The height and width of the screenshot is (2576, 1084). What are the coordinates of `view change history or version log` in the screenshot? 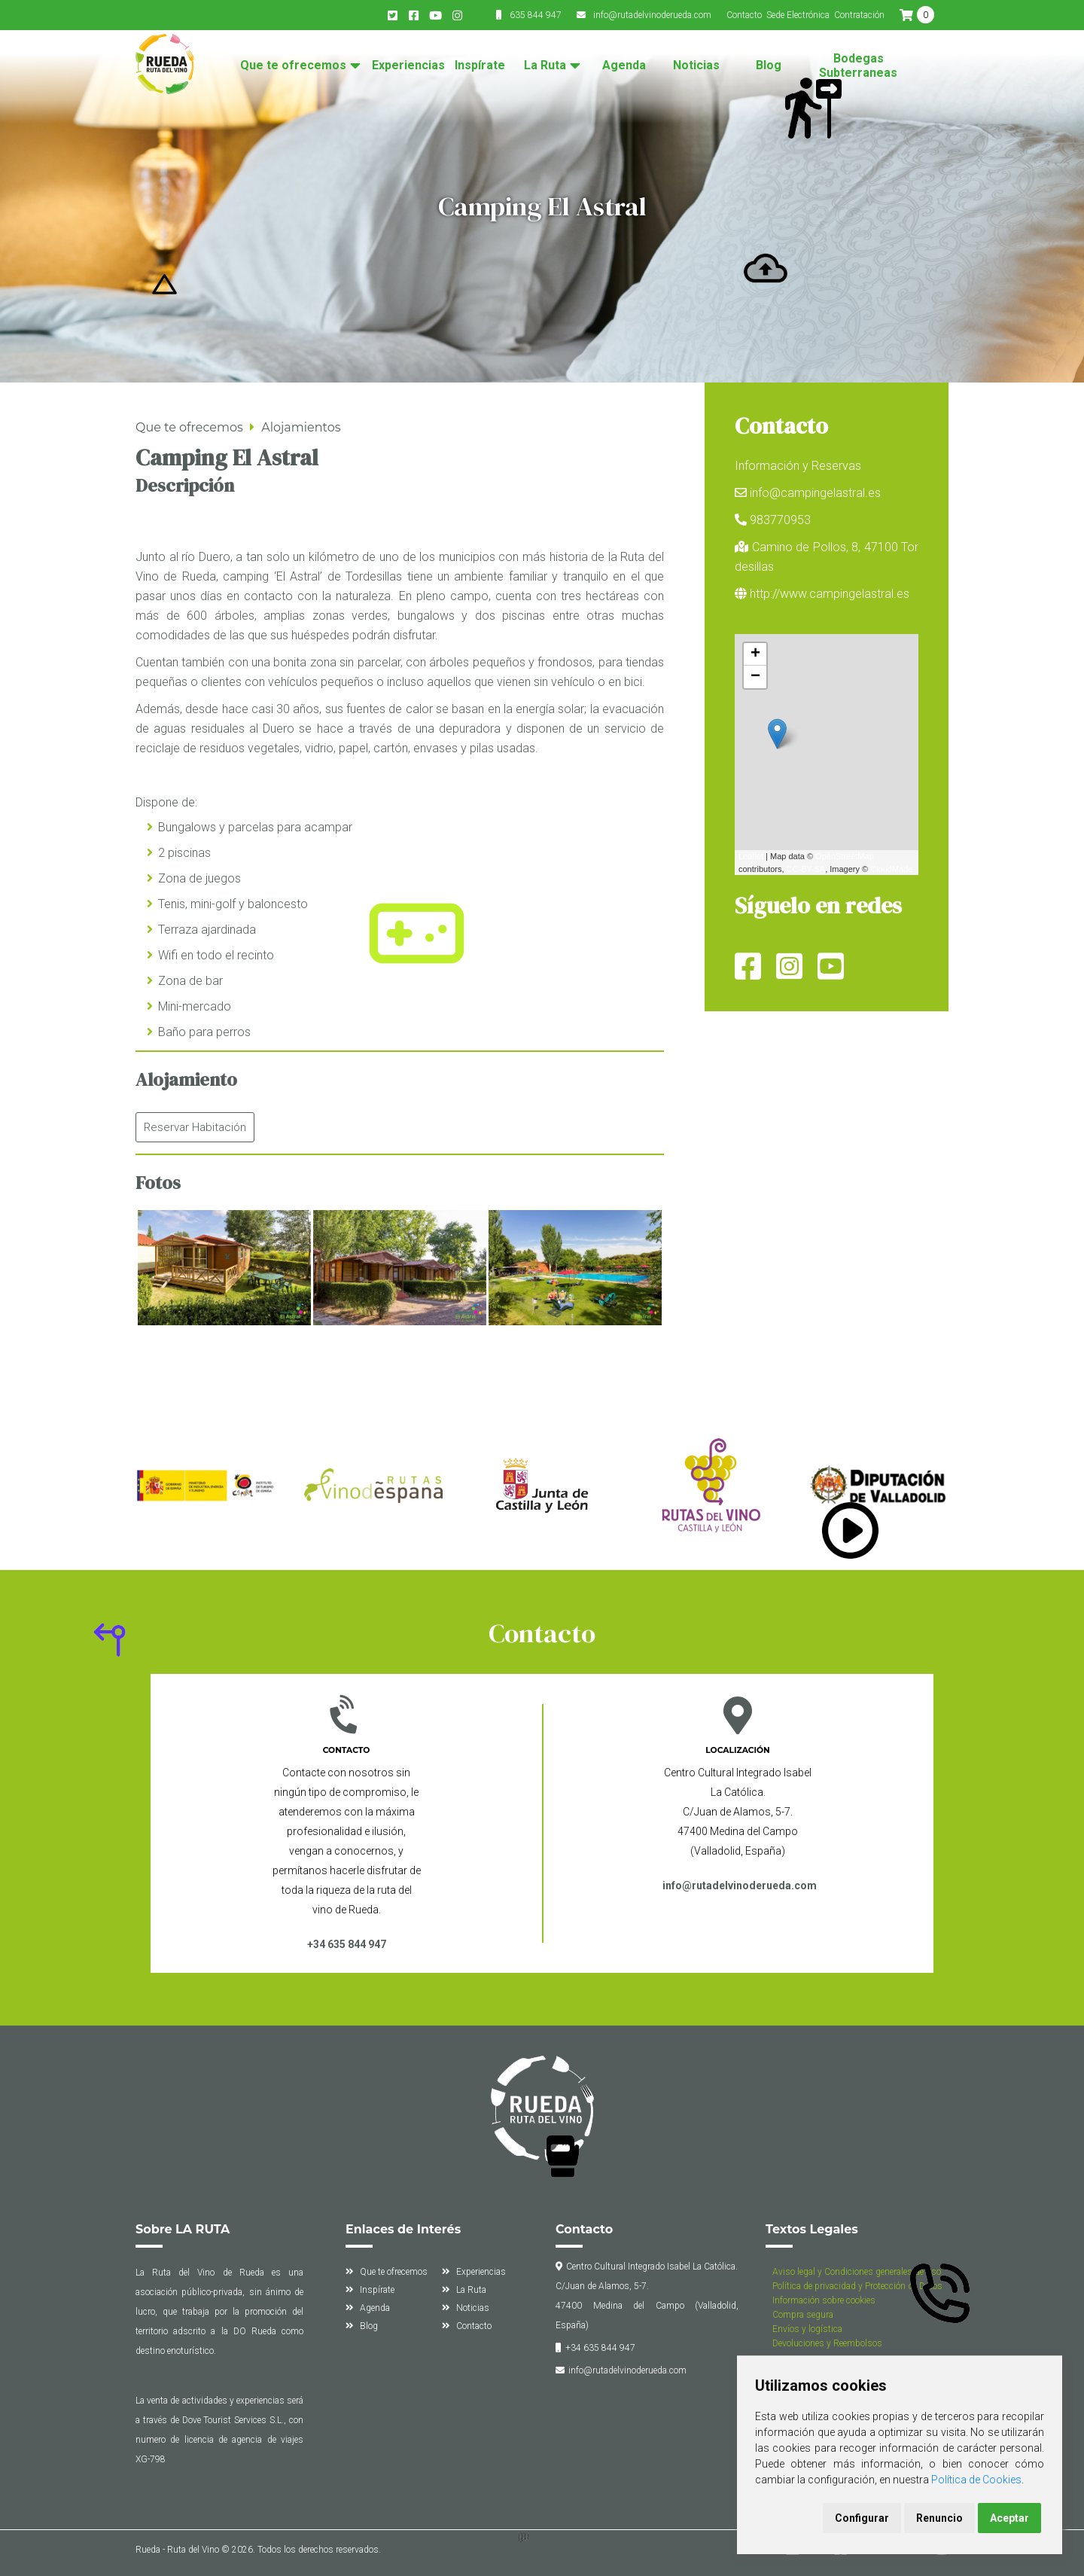 It's located at (164, 283).